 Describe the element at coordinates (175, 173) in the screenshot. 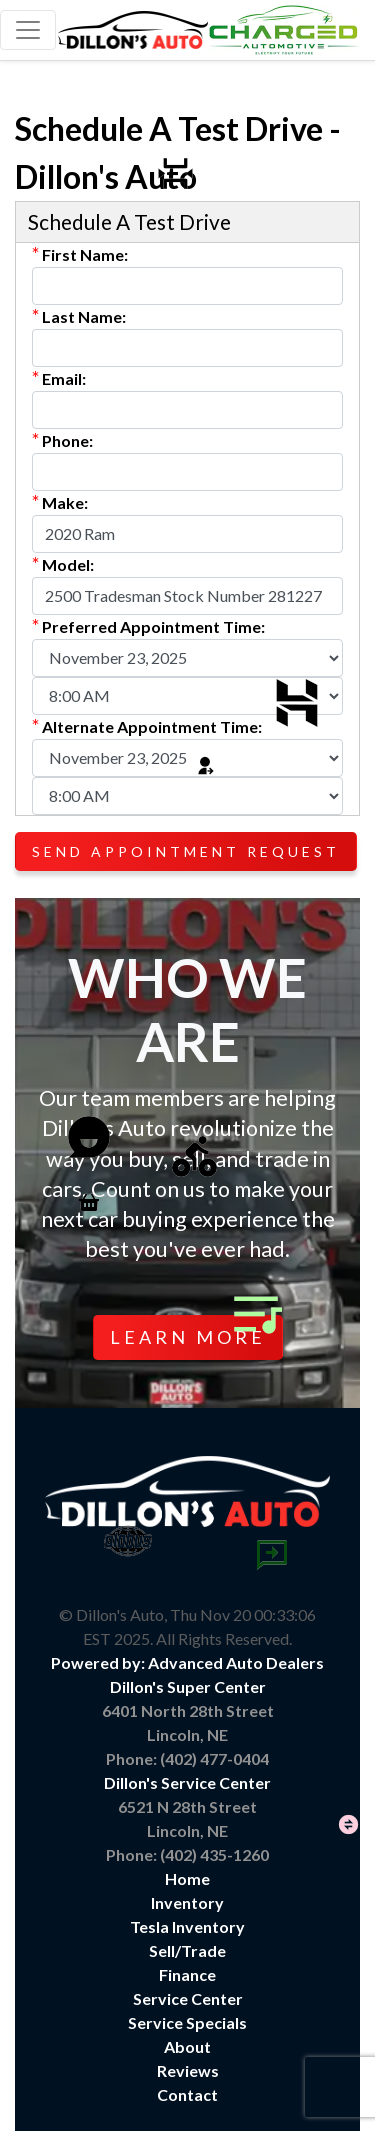

I see `insert a page break or section divider` at that location.